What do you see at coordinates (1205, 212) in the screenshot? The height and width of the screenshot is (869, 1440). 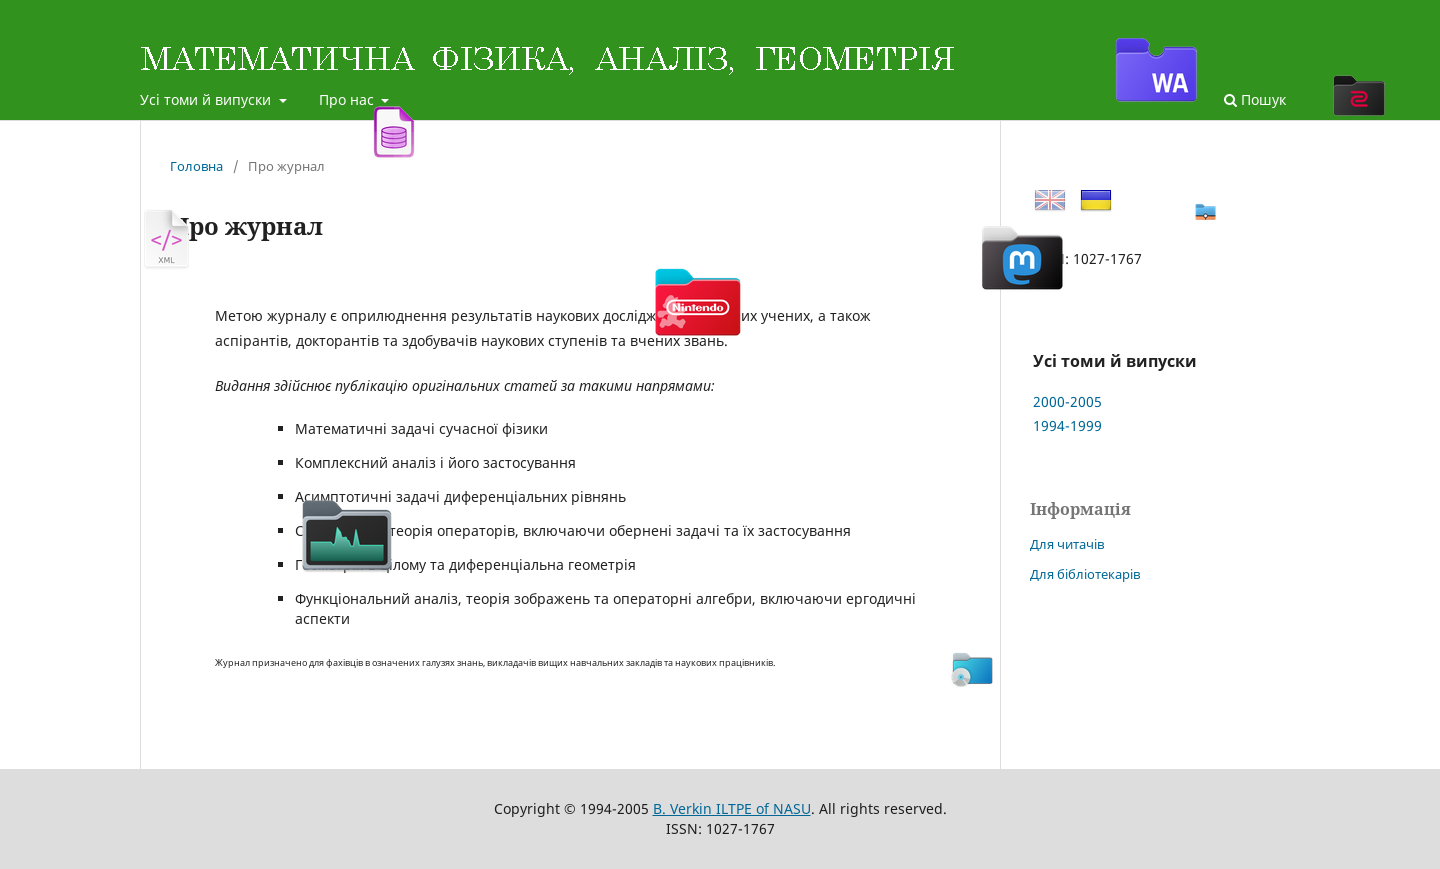 I see `folder containing pokémon typing game files` at bounding box center [1205, 212].